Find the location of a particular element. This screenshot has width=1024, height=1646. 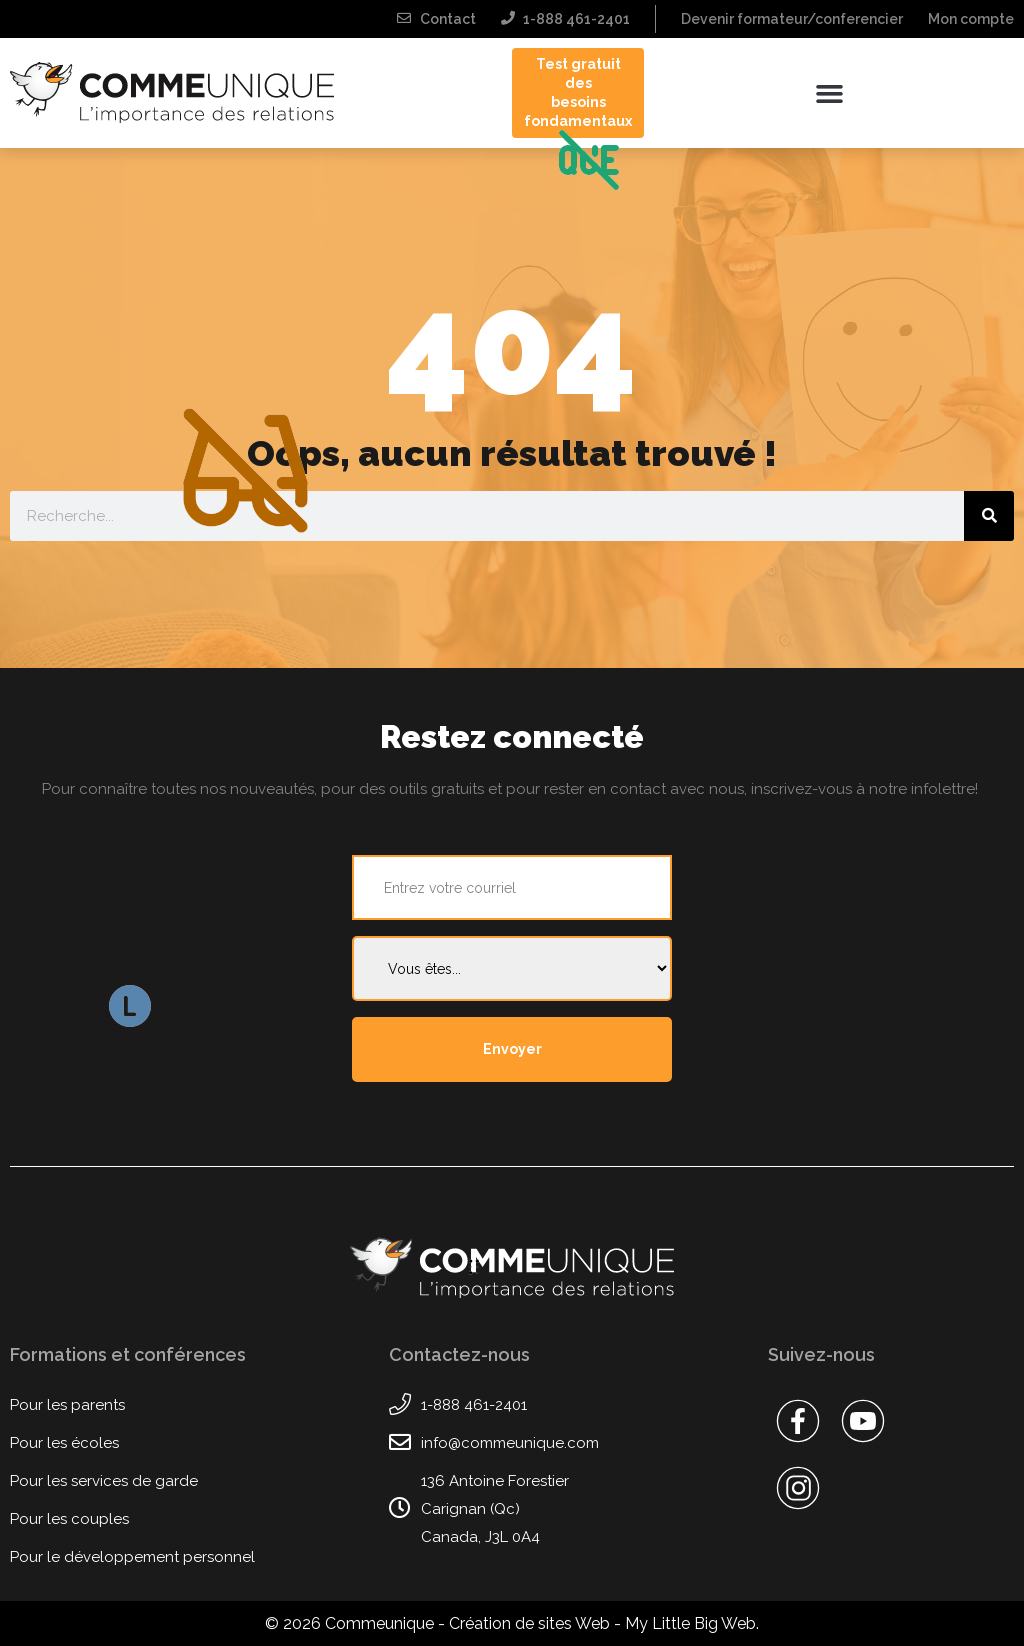

indicates an item or category labeled "L" is located at coordinates (130, 1006).